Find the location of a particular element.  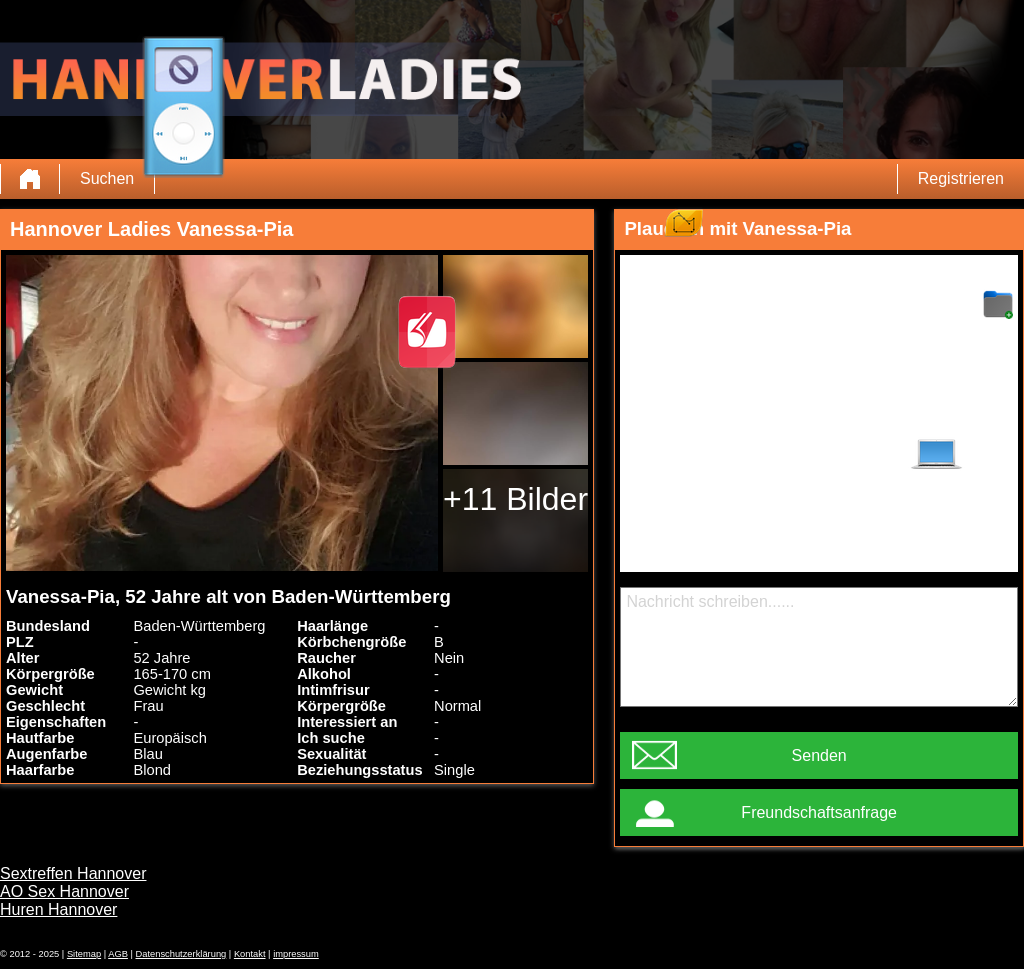

indicates this macbook air in system settings is located at coordinates (936, 451).